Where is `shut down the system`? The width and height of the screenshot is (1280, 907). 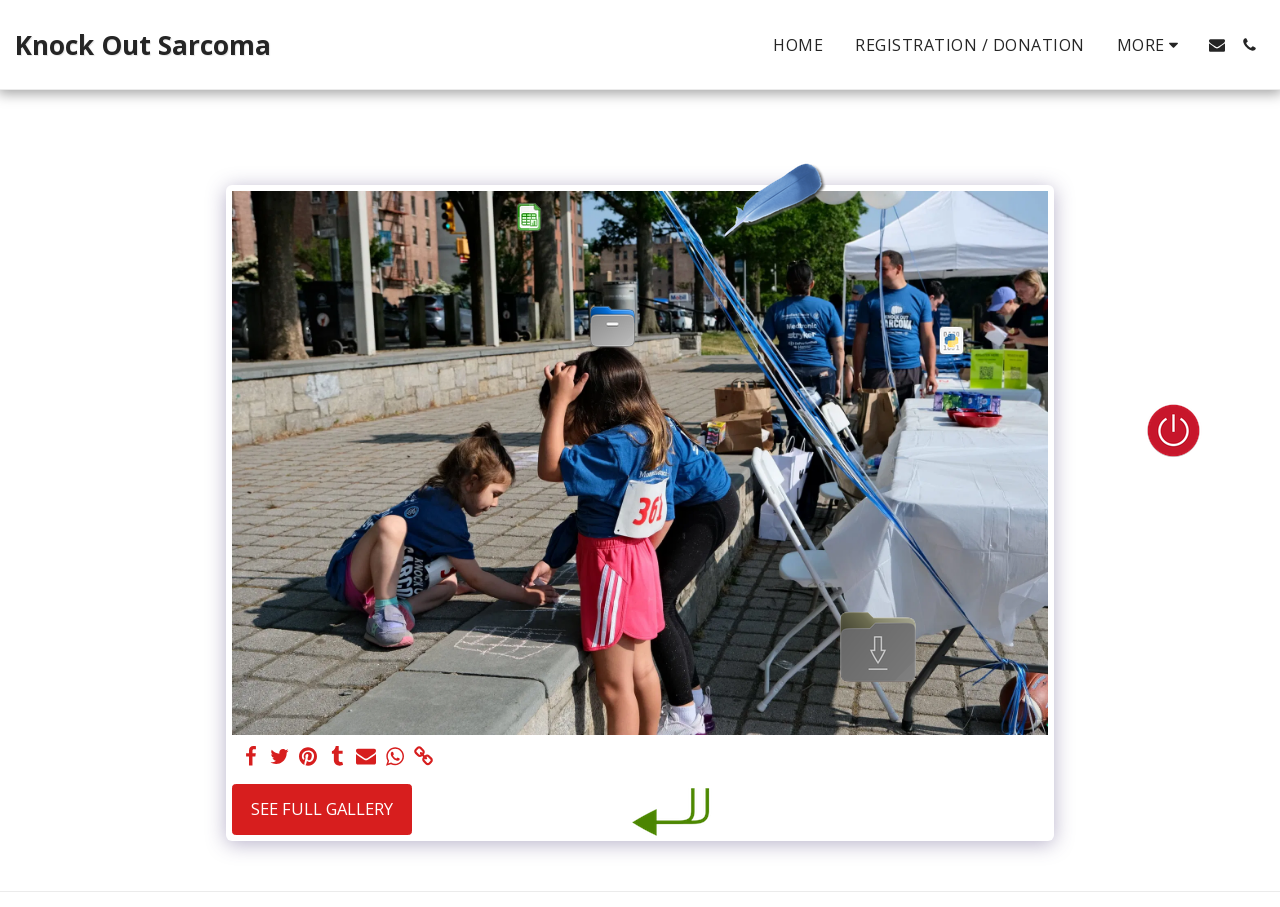
shut down the system is located at coordinates (1173, 430).